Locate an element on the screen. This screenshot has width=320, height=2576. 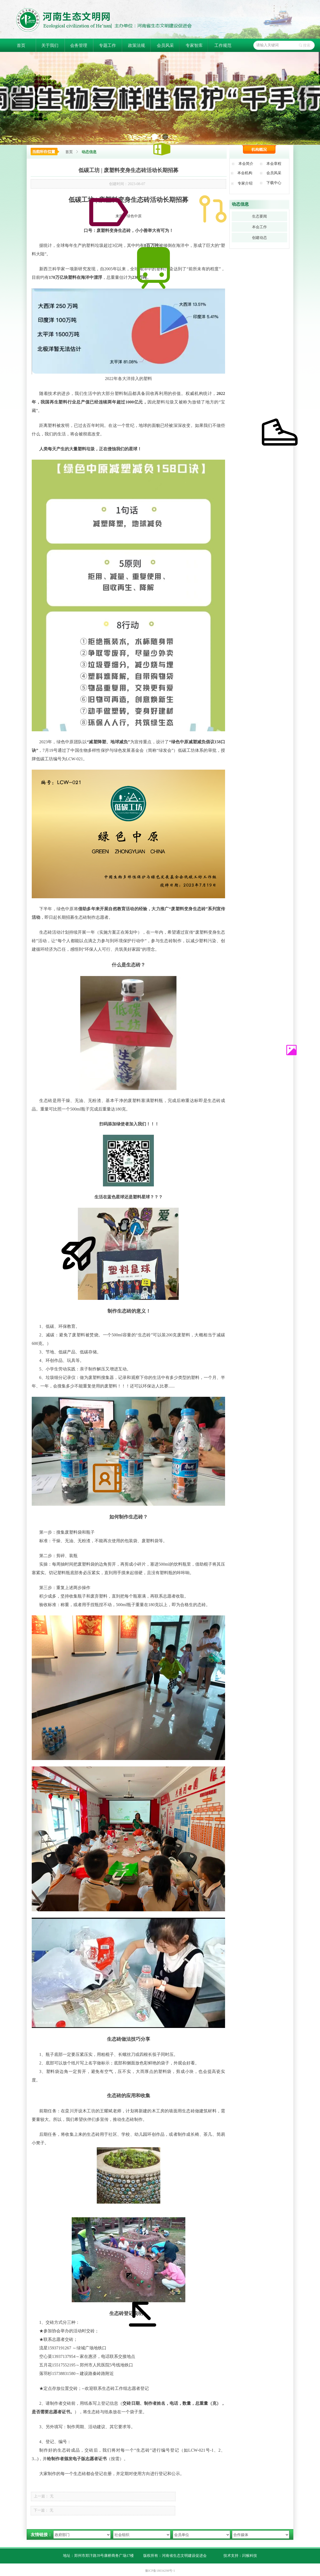
navigate to the top-left or beginning of content is located at coordinates (141, 2314).